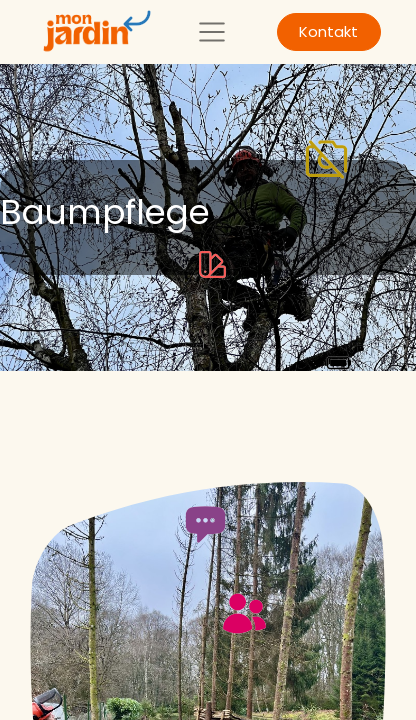  What do you see at coordinates (339, 362) in the screenshot?
I see `indicates full battery charge` at bounding box center [339, 362].